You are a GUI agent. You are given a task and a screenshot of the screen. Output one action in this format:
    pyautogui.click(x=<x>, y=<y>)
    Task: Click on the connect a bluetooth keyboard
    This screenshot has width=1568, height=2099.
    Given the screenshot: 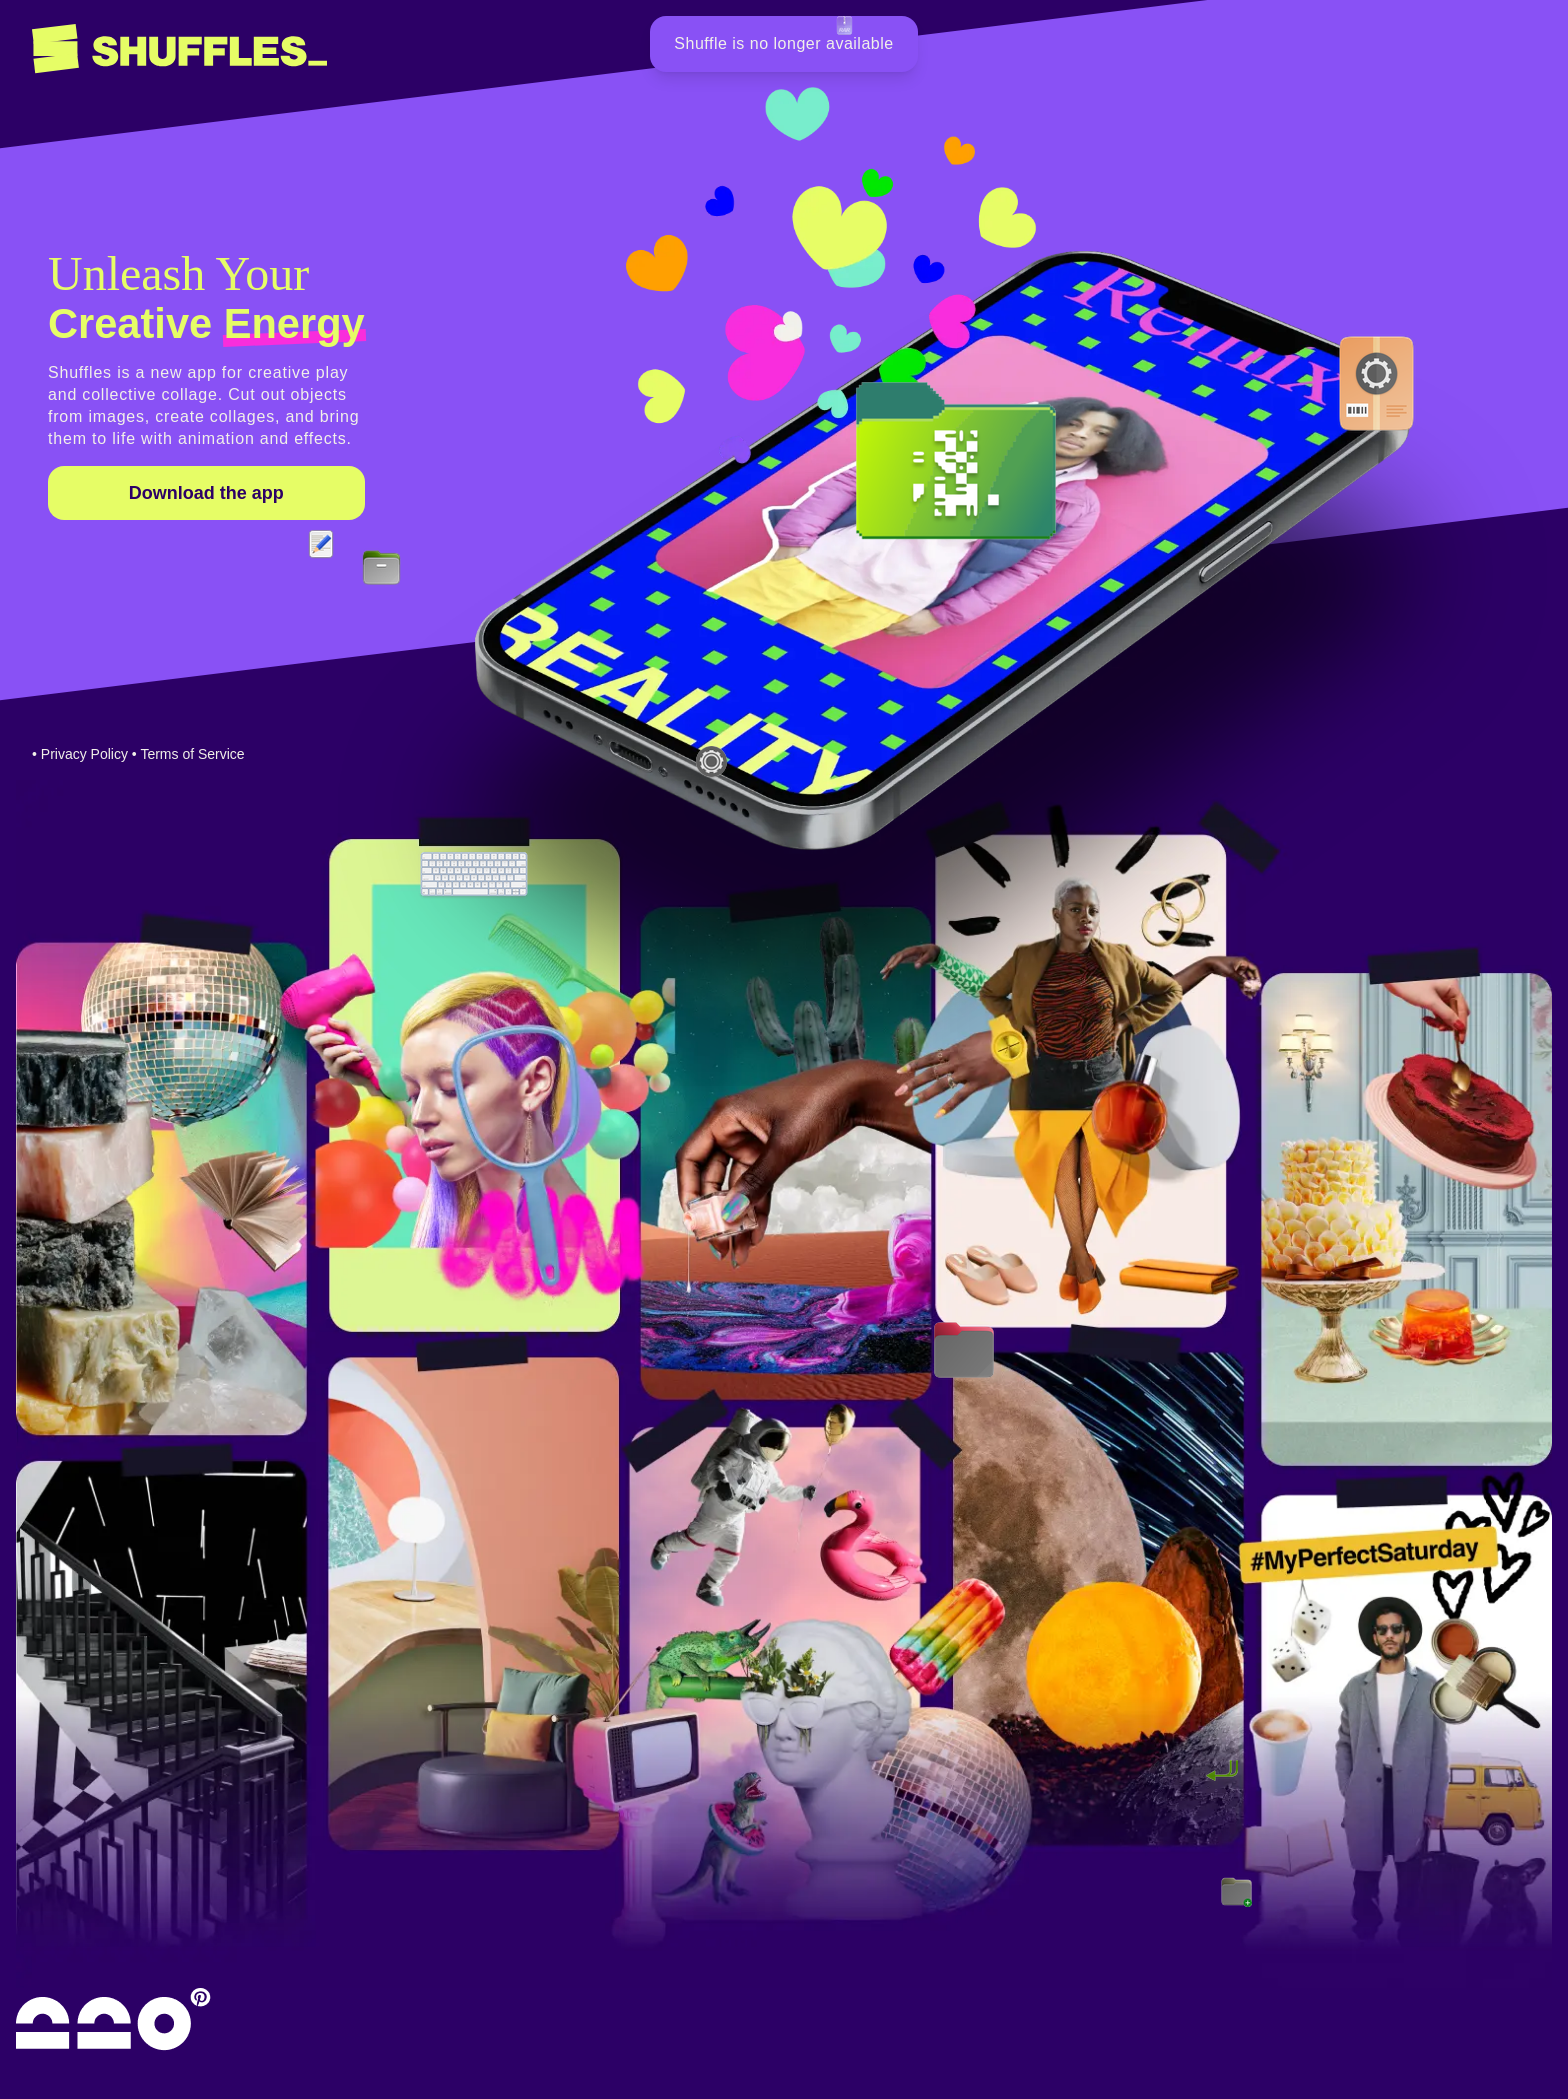 What is the action you would take?
    pyautogui.click(x=474, y=874)
    